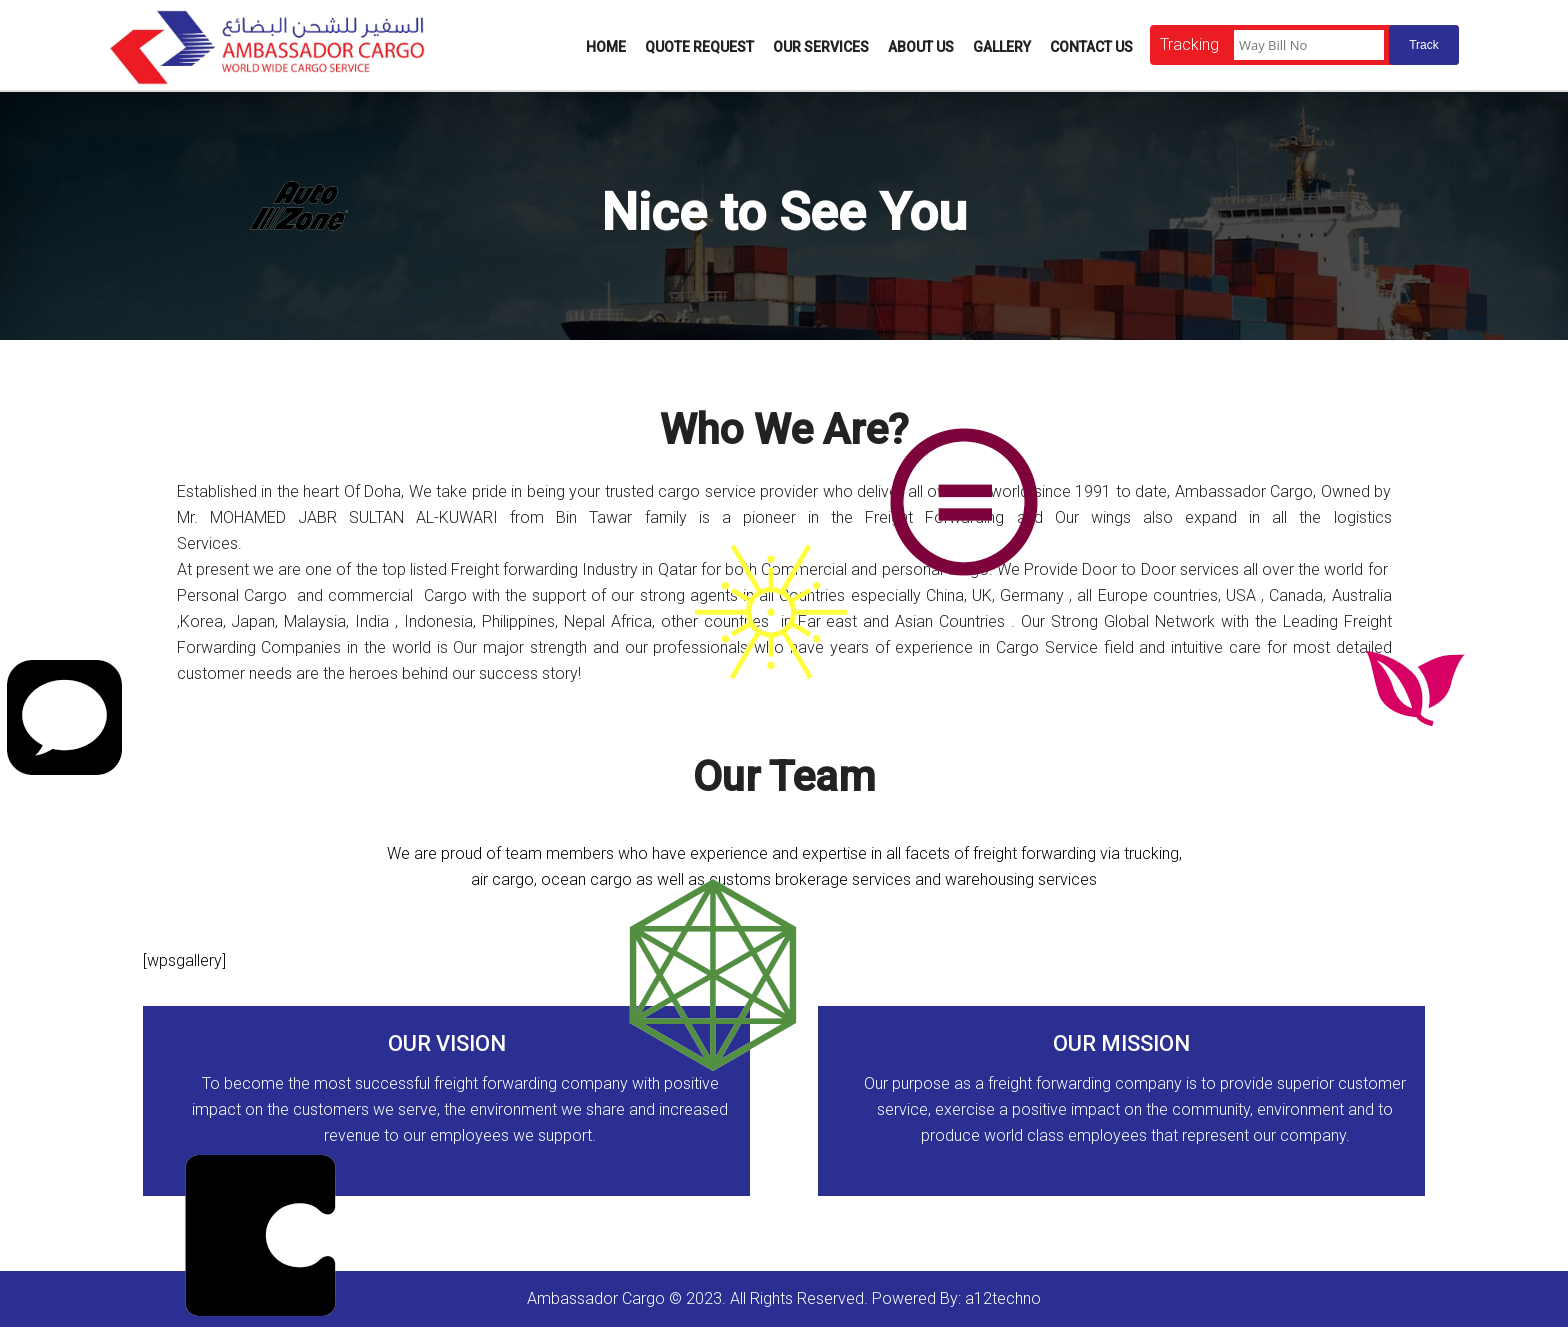 The height and width of the screenshot is (1327, 1568). Describe the element at coordinates (964, 502) in the screenshot. I see `indicates creative commons no derivatives license` at that location.